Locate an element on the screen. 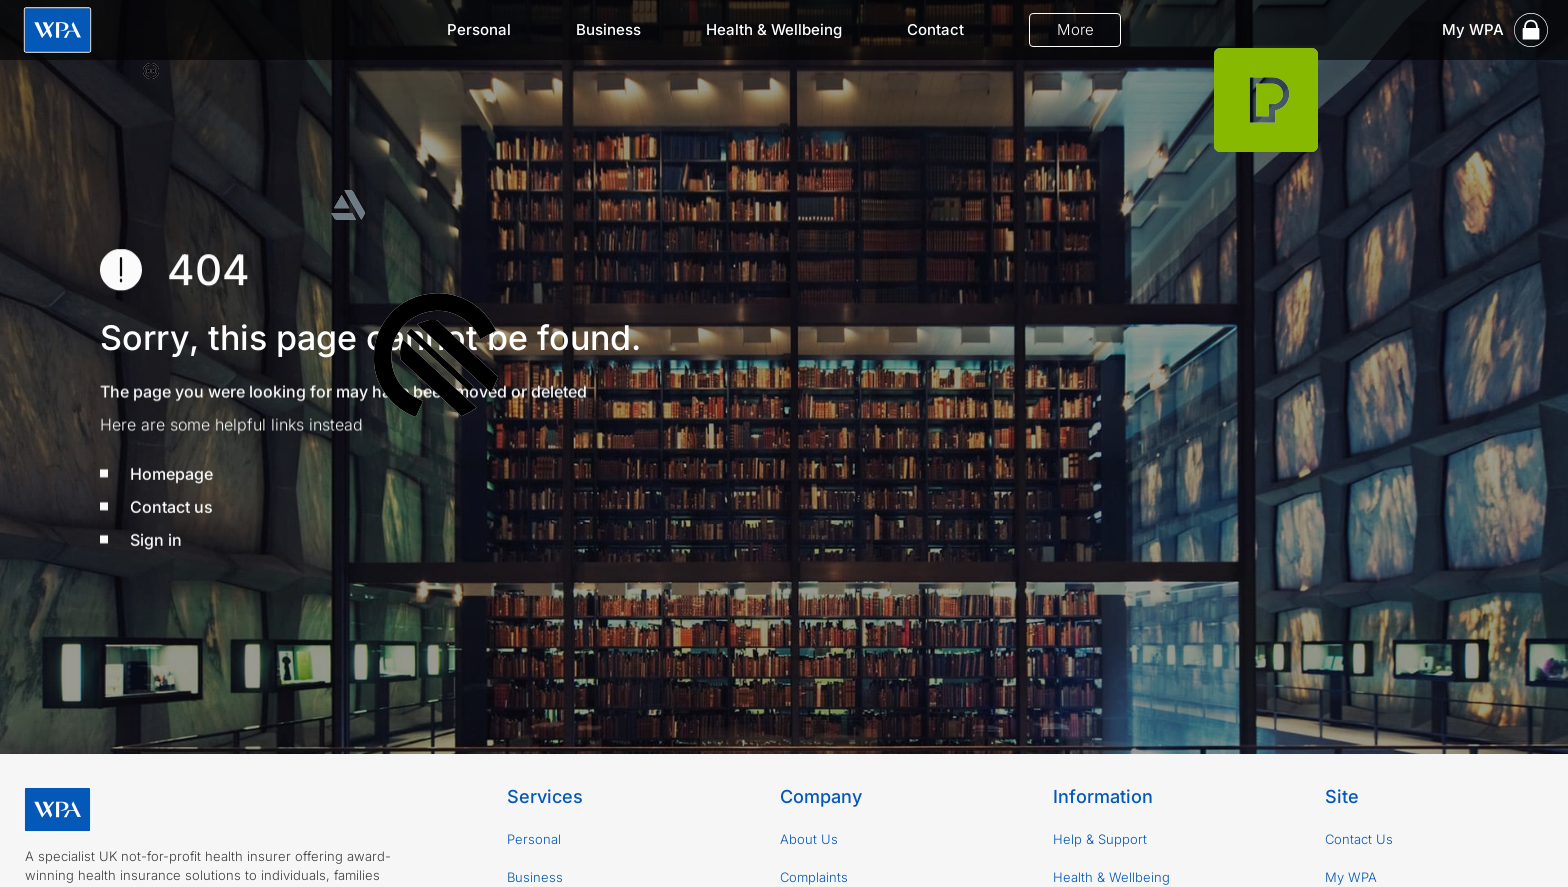 The height and width of the screenshot is (887, 1568). open the Pexels app or website is located at coordinates (1266, 100).